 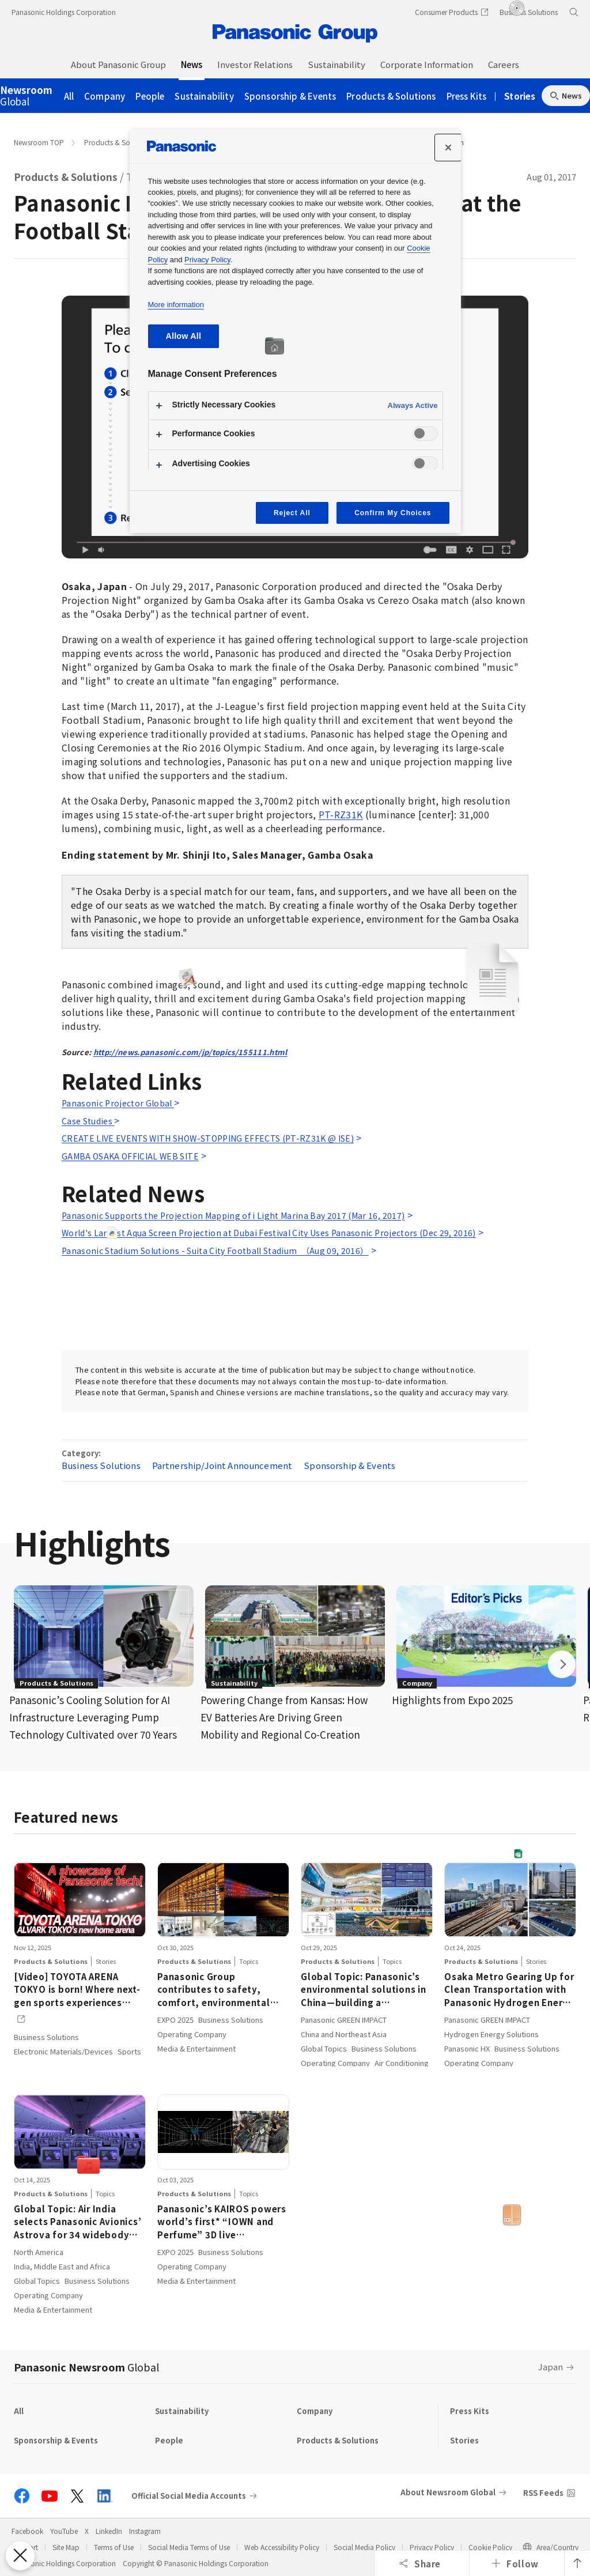 I want to click on a python script or source code file, so click(x=112, y=1233).